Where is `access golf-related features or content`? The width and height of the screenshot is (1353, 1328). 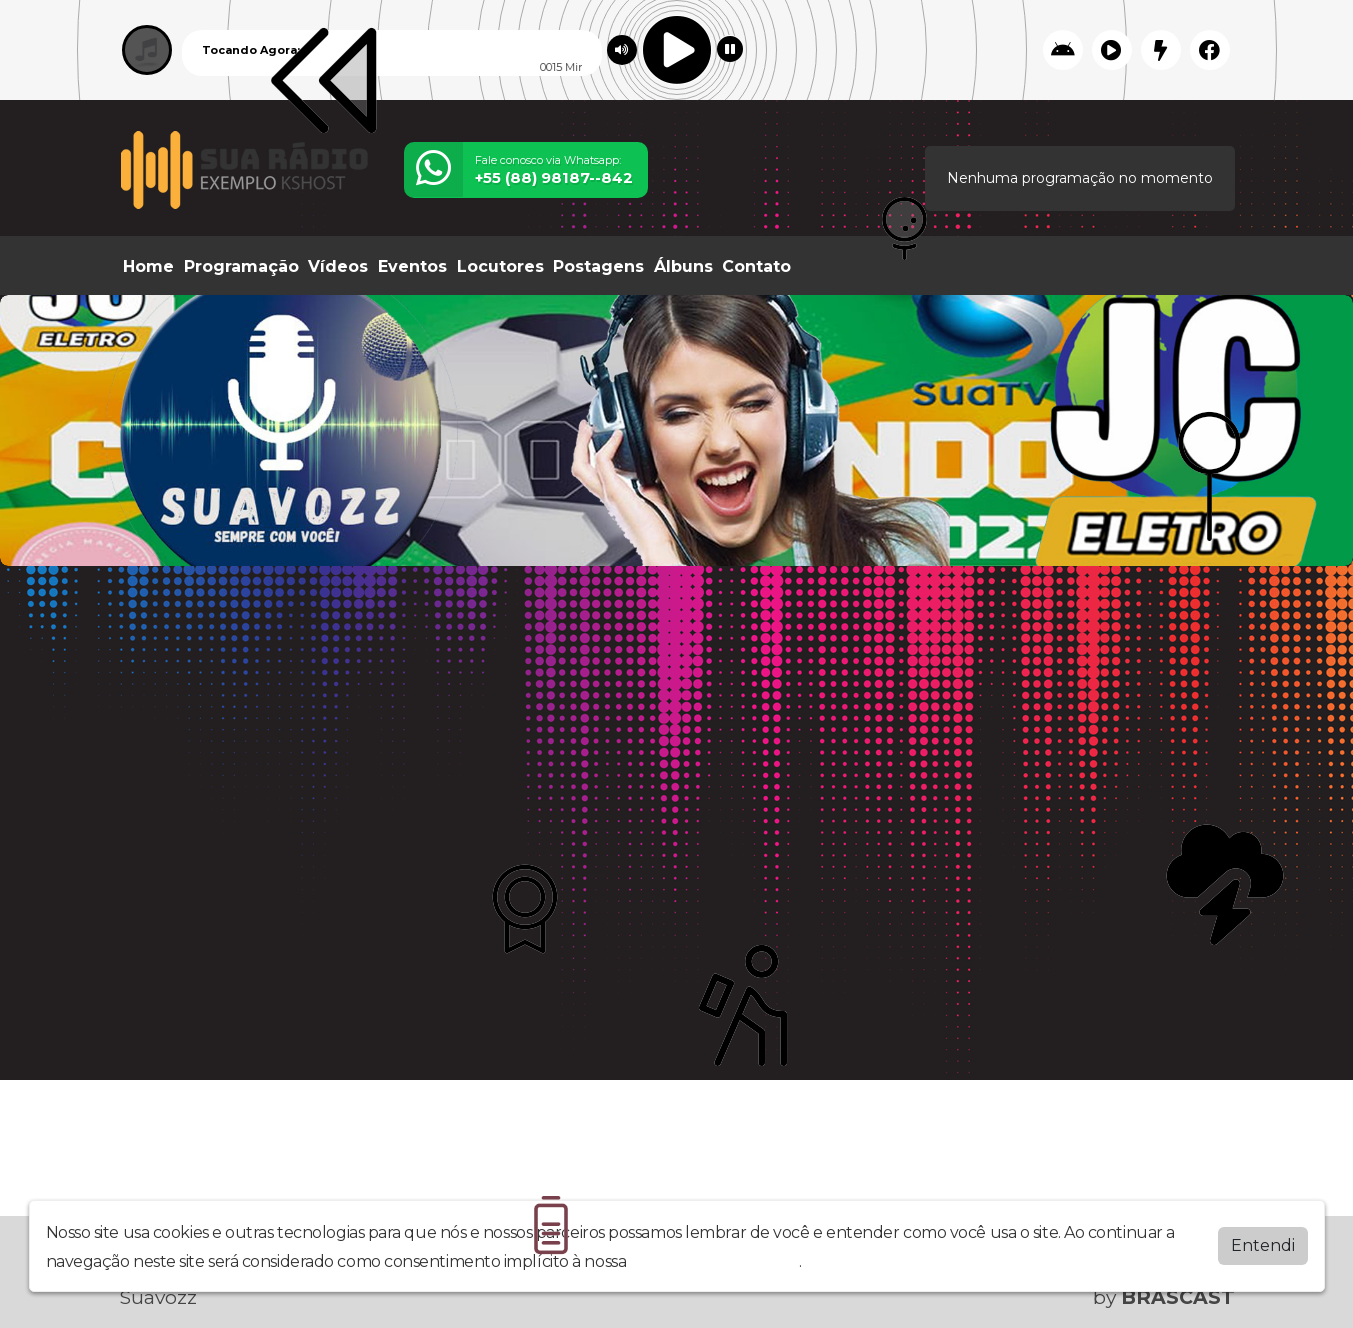 access golf-related features or content is located at coordinates (904, 227).